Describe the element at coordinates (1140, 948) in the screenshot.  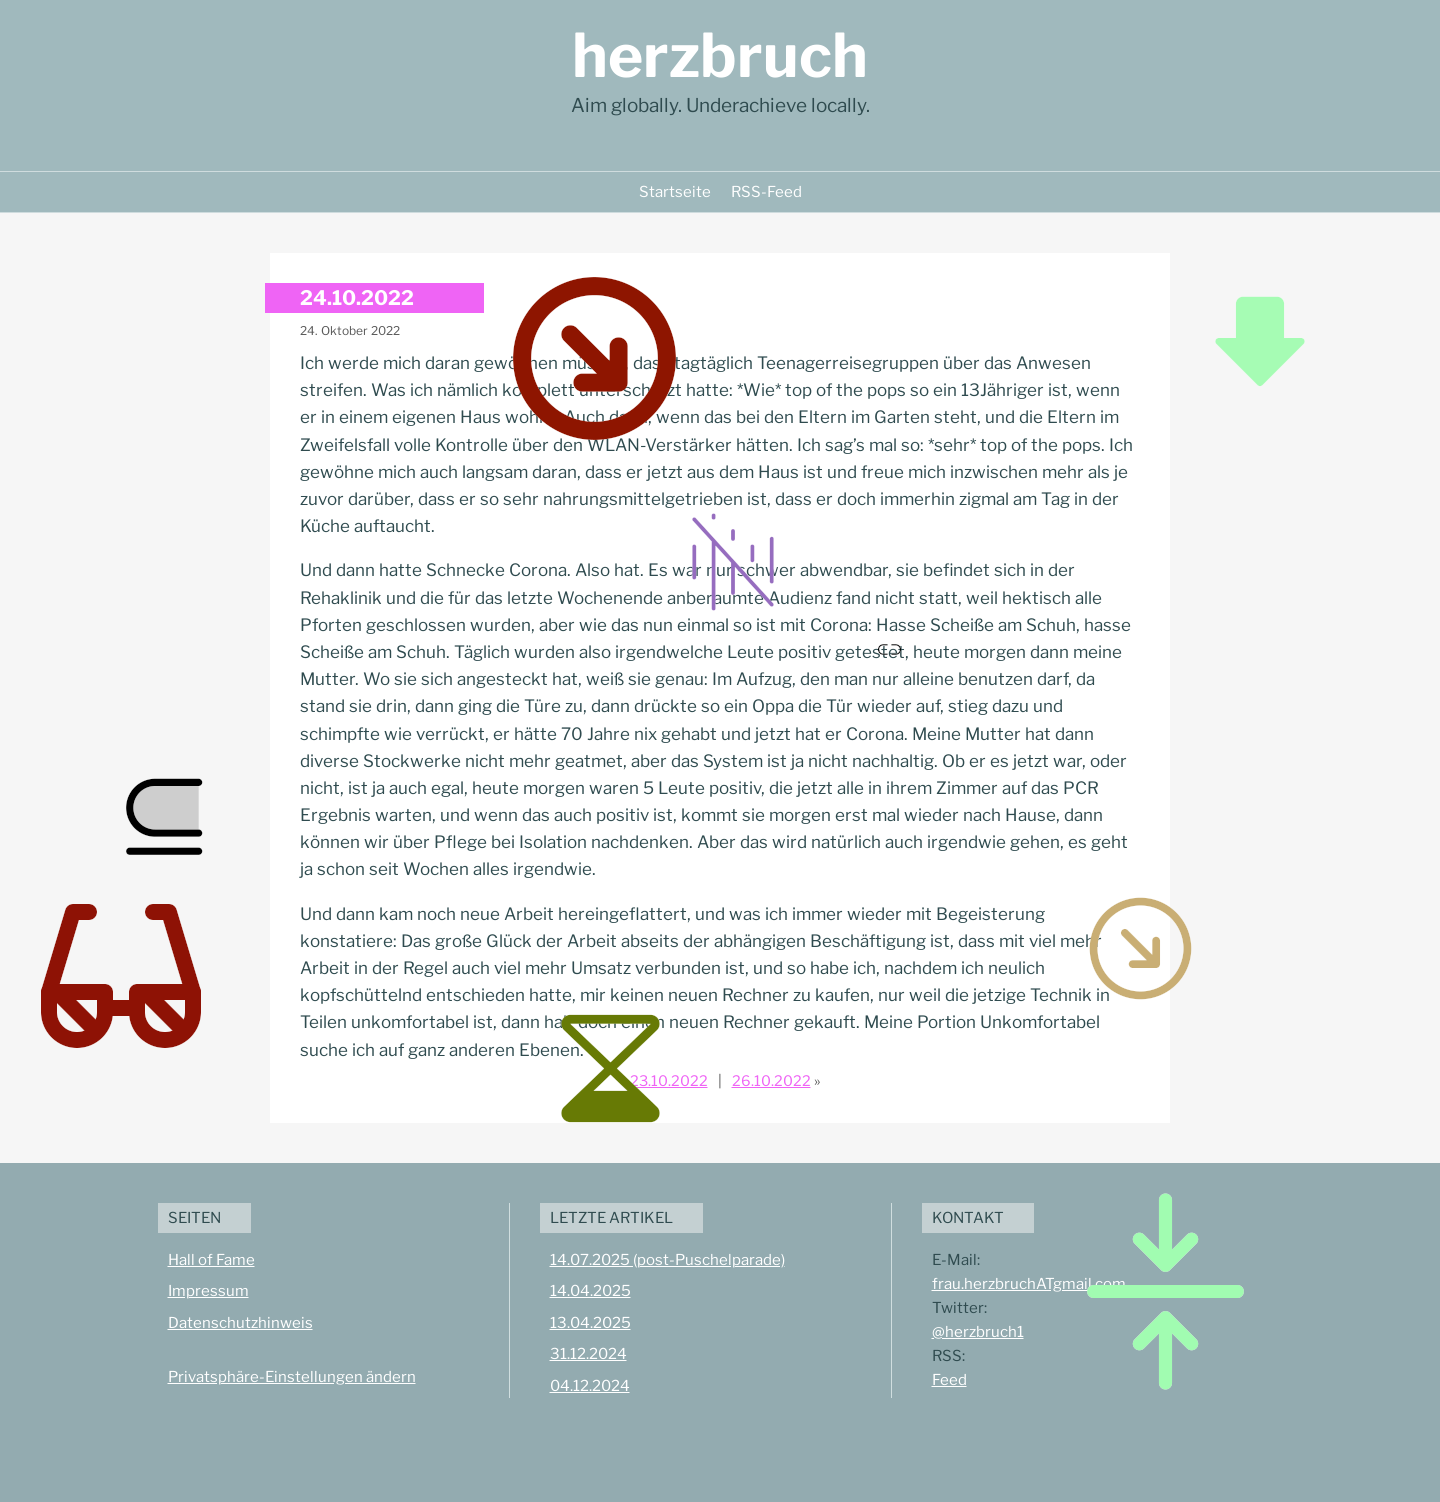
I see `navigate to the next section below` at that location.